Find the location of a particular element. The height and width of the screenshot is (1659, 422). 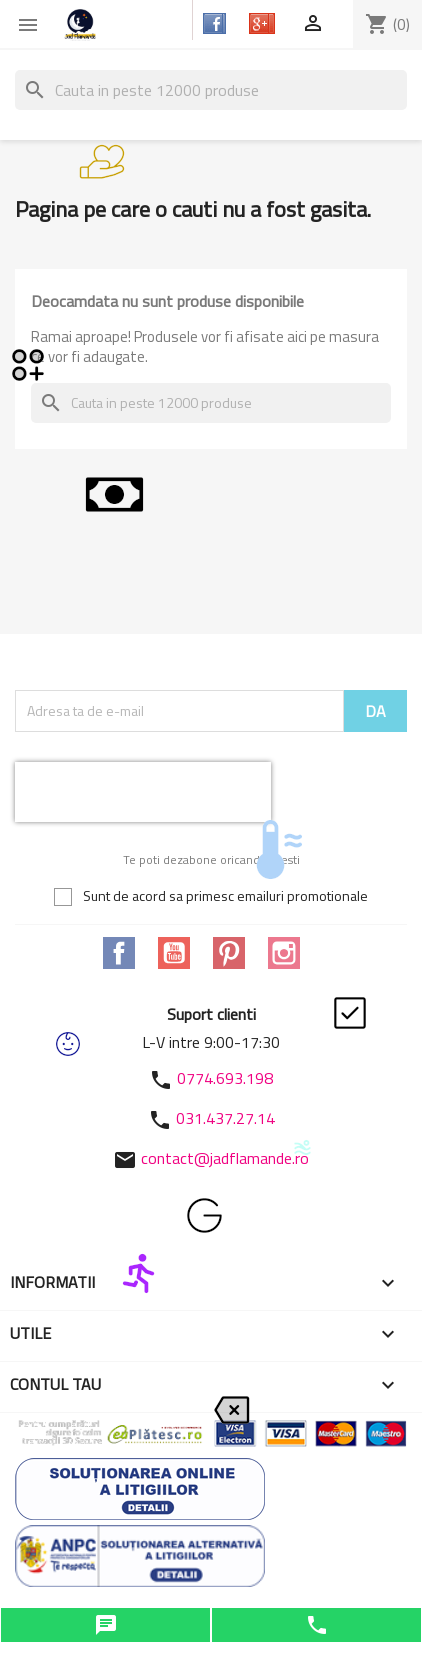

access baby or child-related features is located at coordinates (68, 1044).